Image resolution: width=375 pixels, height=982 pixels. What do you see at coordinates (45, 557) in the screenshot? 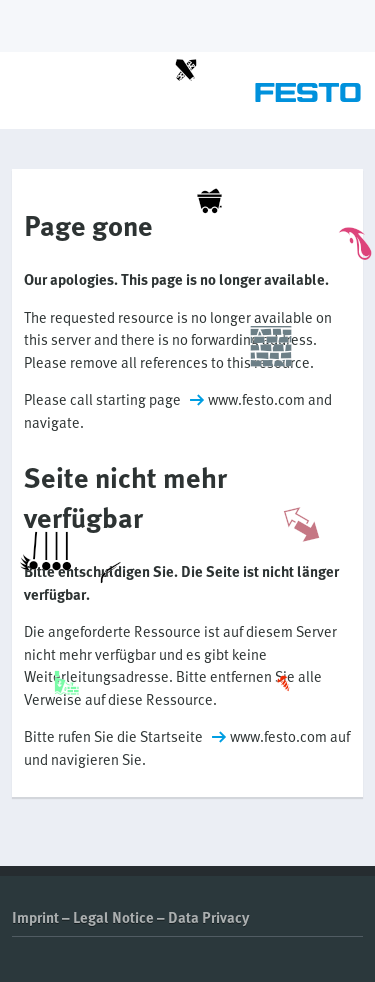
I see `access physics simulation or momentum-based game mechanics` at bounding box center [45, 557].